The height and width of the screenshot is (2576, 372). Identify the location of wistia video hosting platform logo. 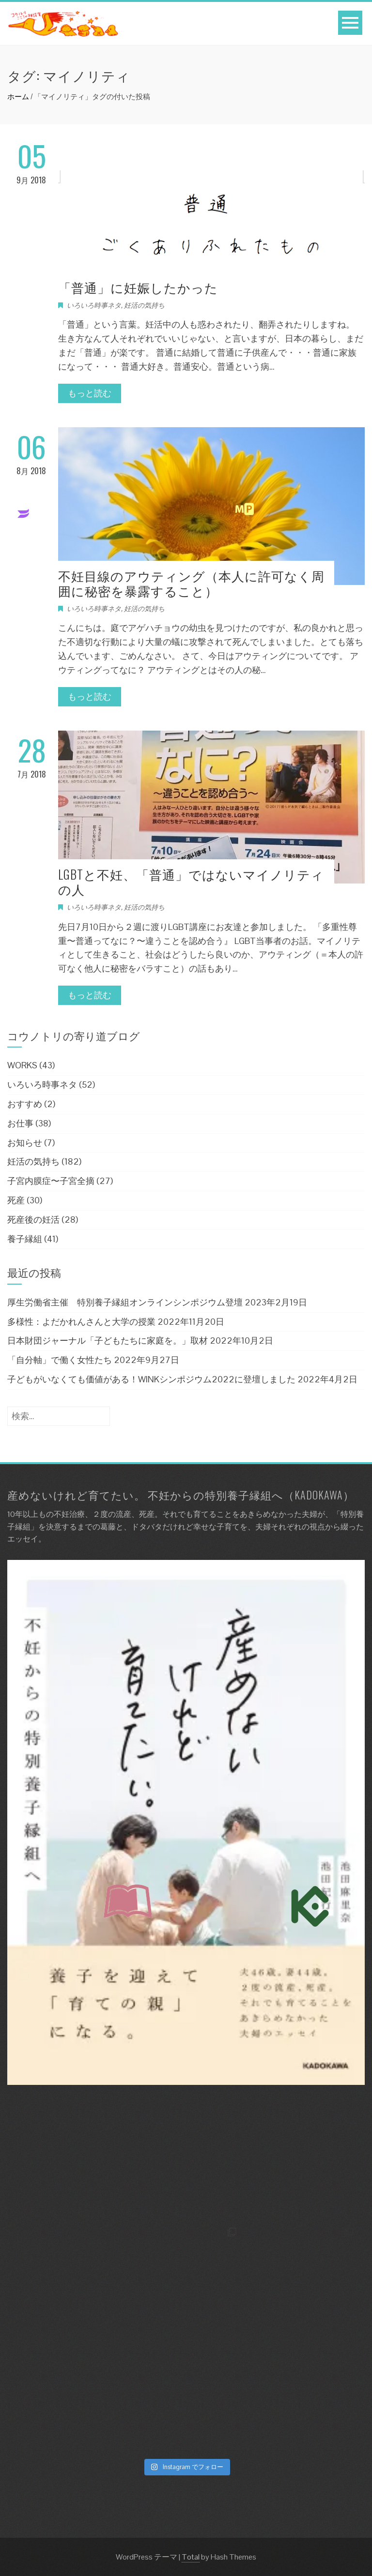
(23, 513).